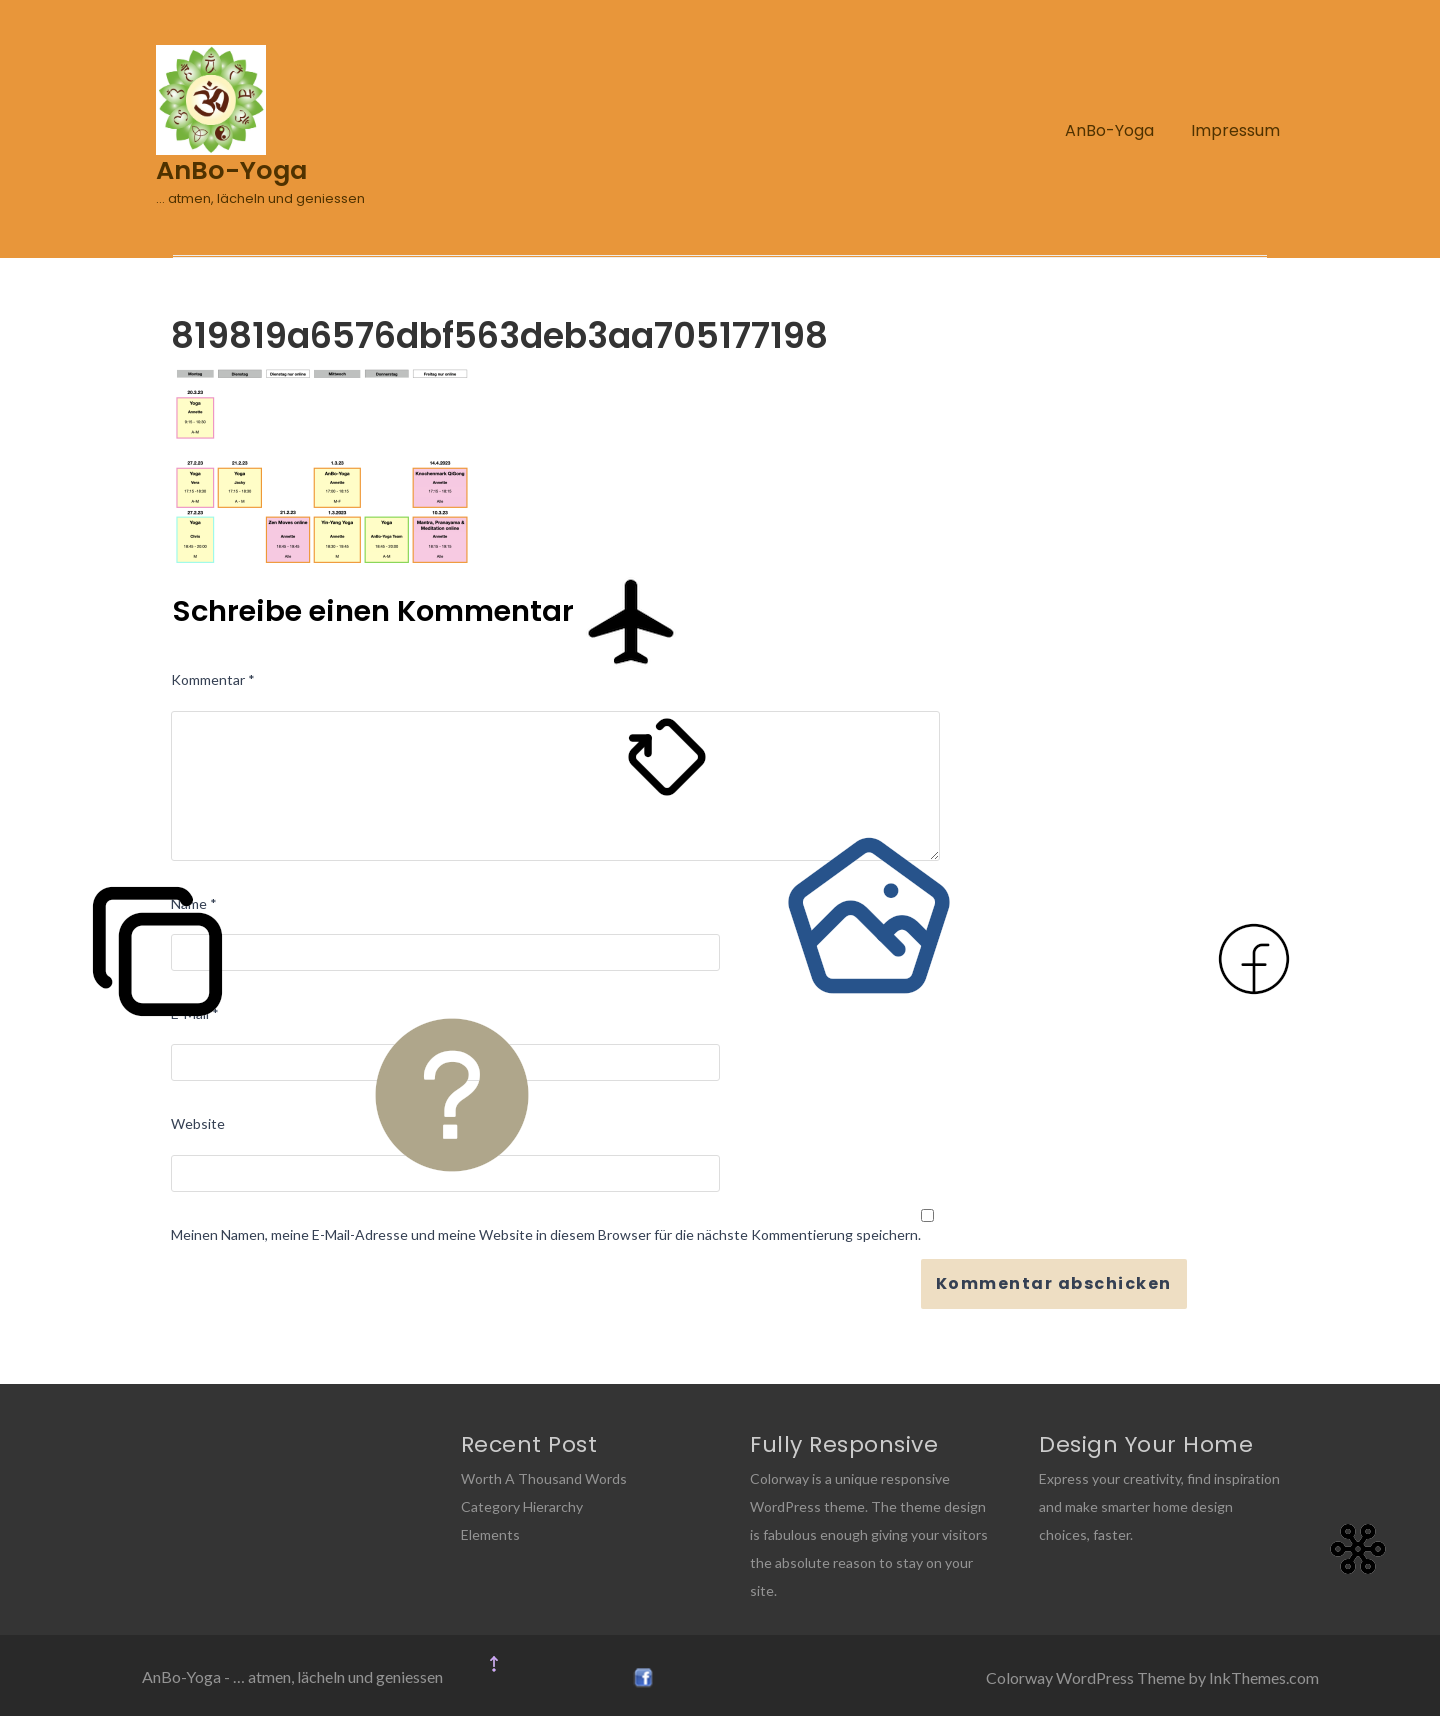  Describe the element at coordinates (1358, 1549) in the screenshot. I see `view star network topology` at that location.